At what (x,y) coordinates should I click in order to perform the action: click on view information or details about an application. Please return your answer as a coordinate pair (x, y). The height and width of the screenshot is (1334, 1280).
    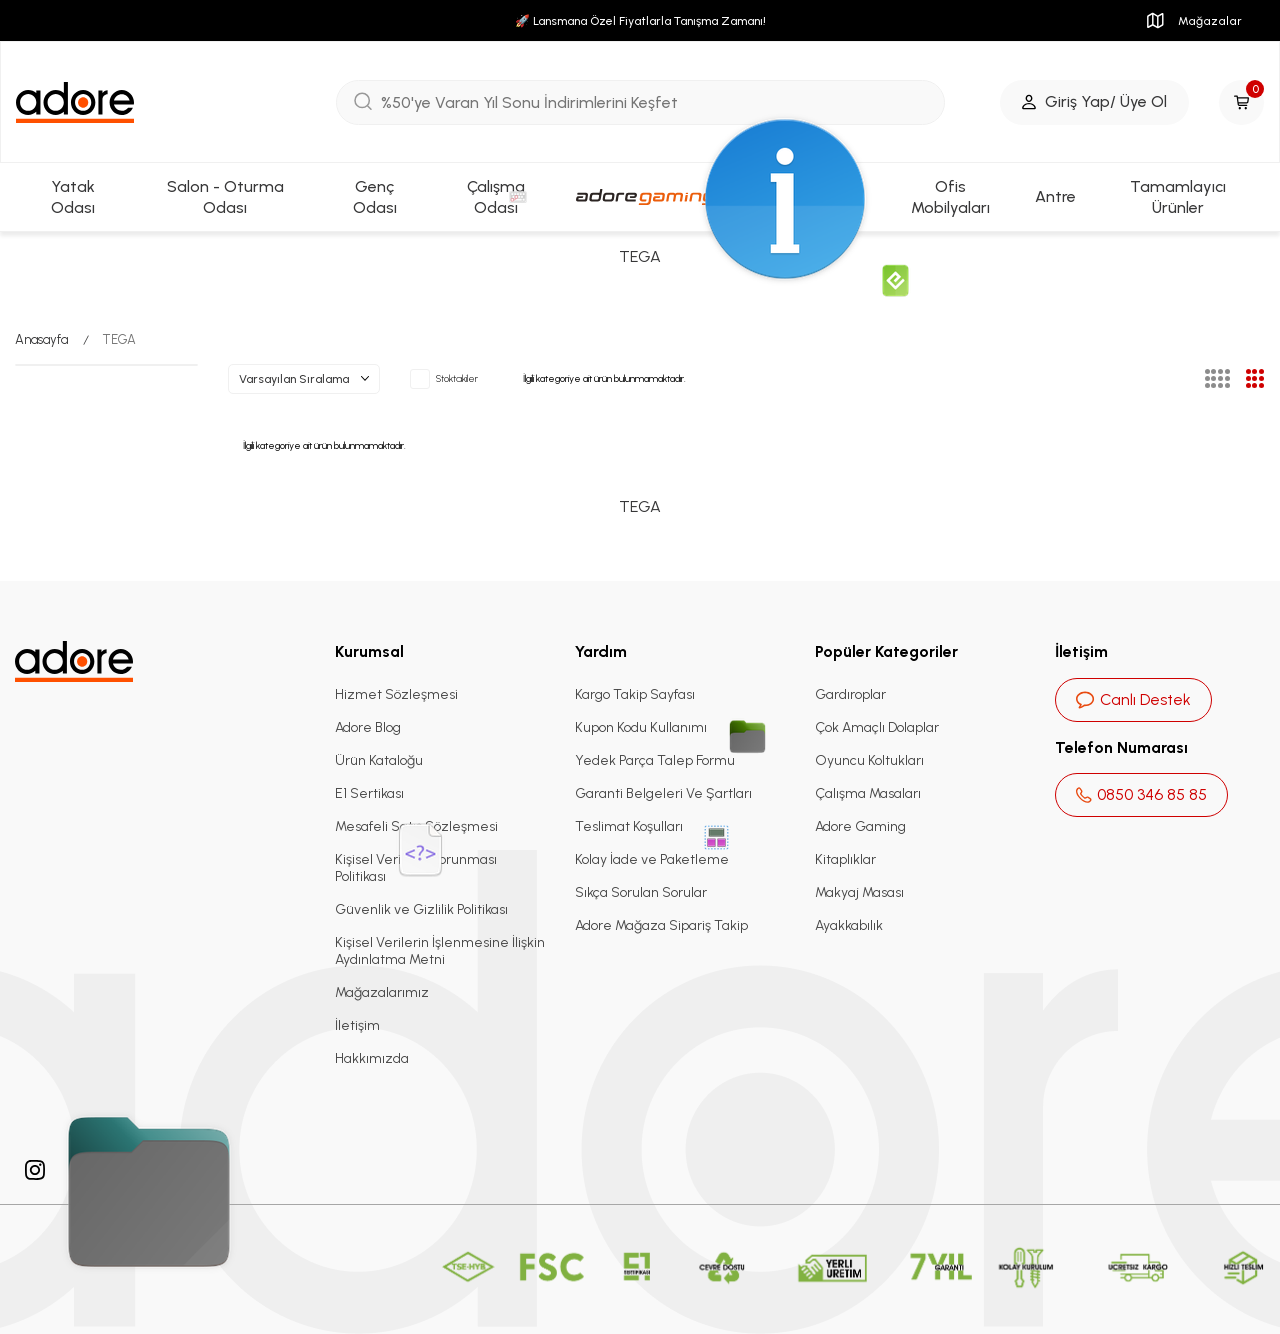
    Looking at the image, I should click on (785, 199).